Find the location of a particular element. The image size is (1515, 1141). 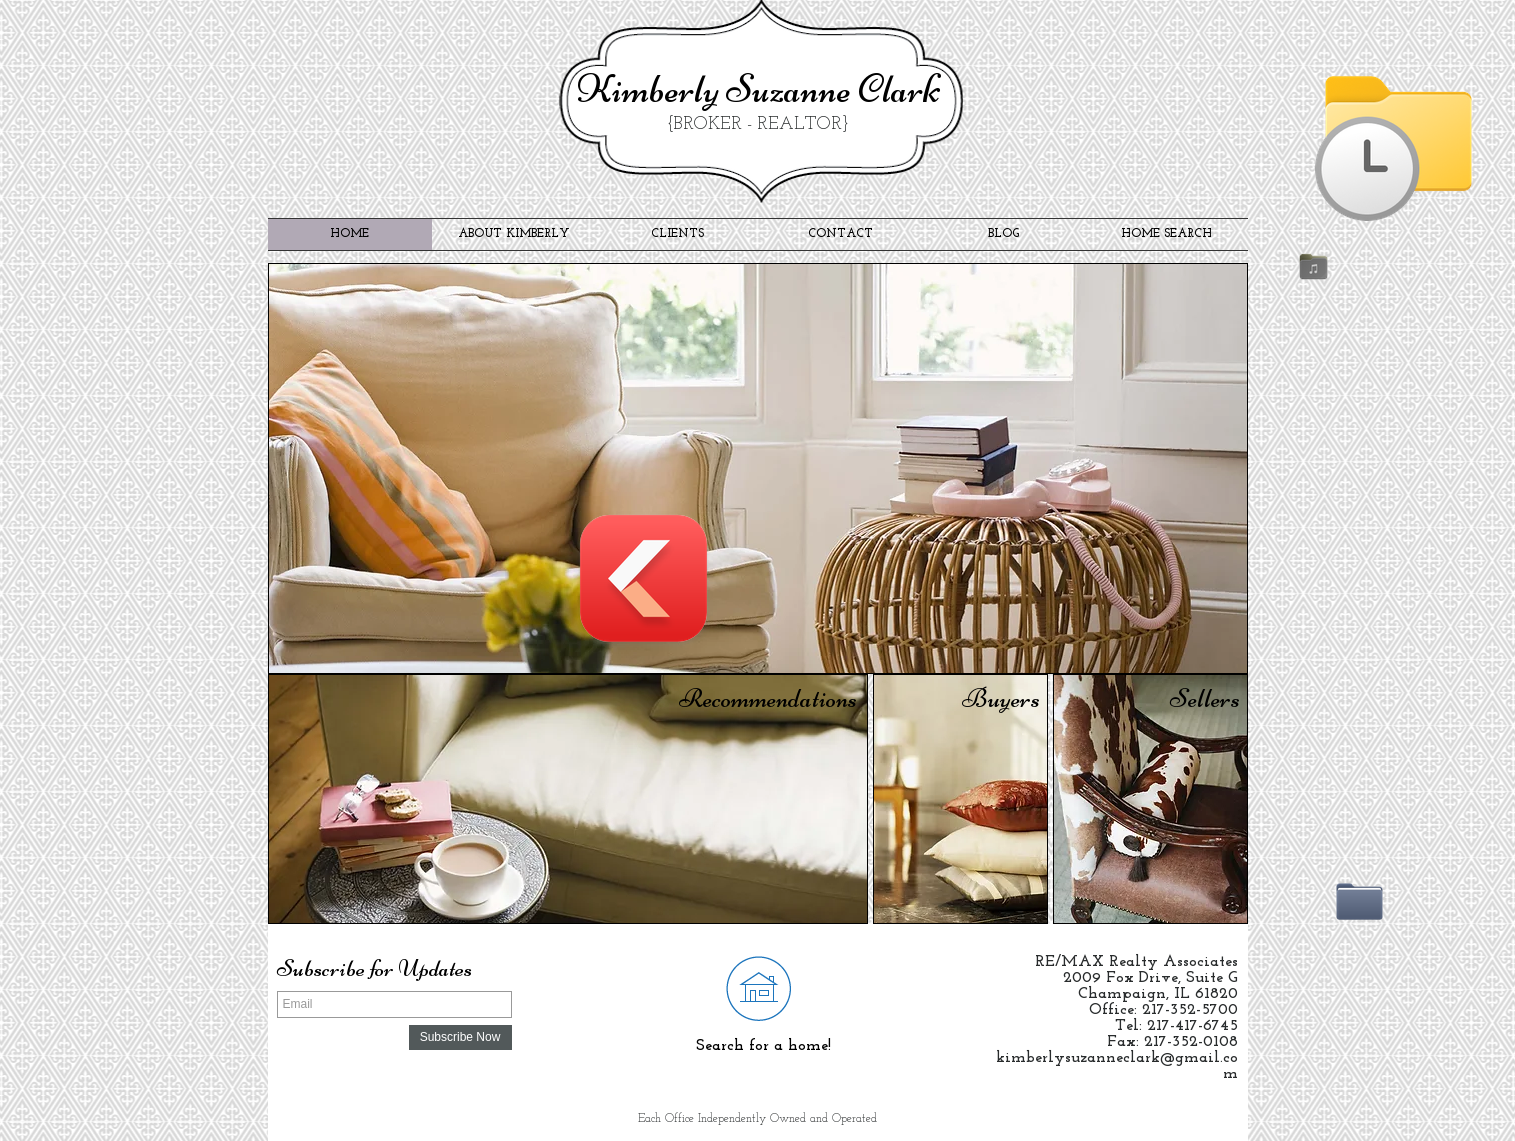

open folder to view contents is located at coordinates (1359, 901).